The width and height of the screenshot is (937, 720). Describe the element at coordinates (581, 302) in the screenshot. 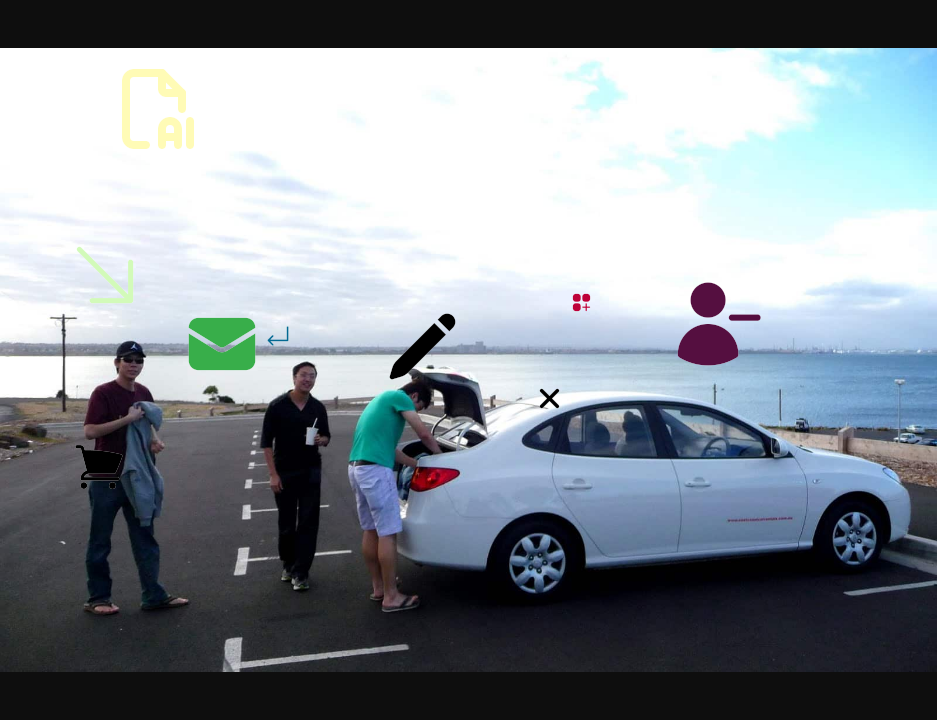

I see `add a new widget or module` at that location.